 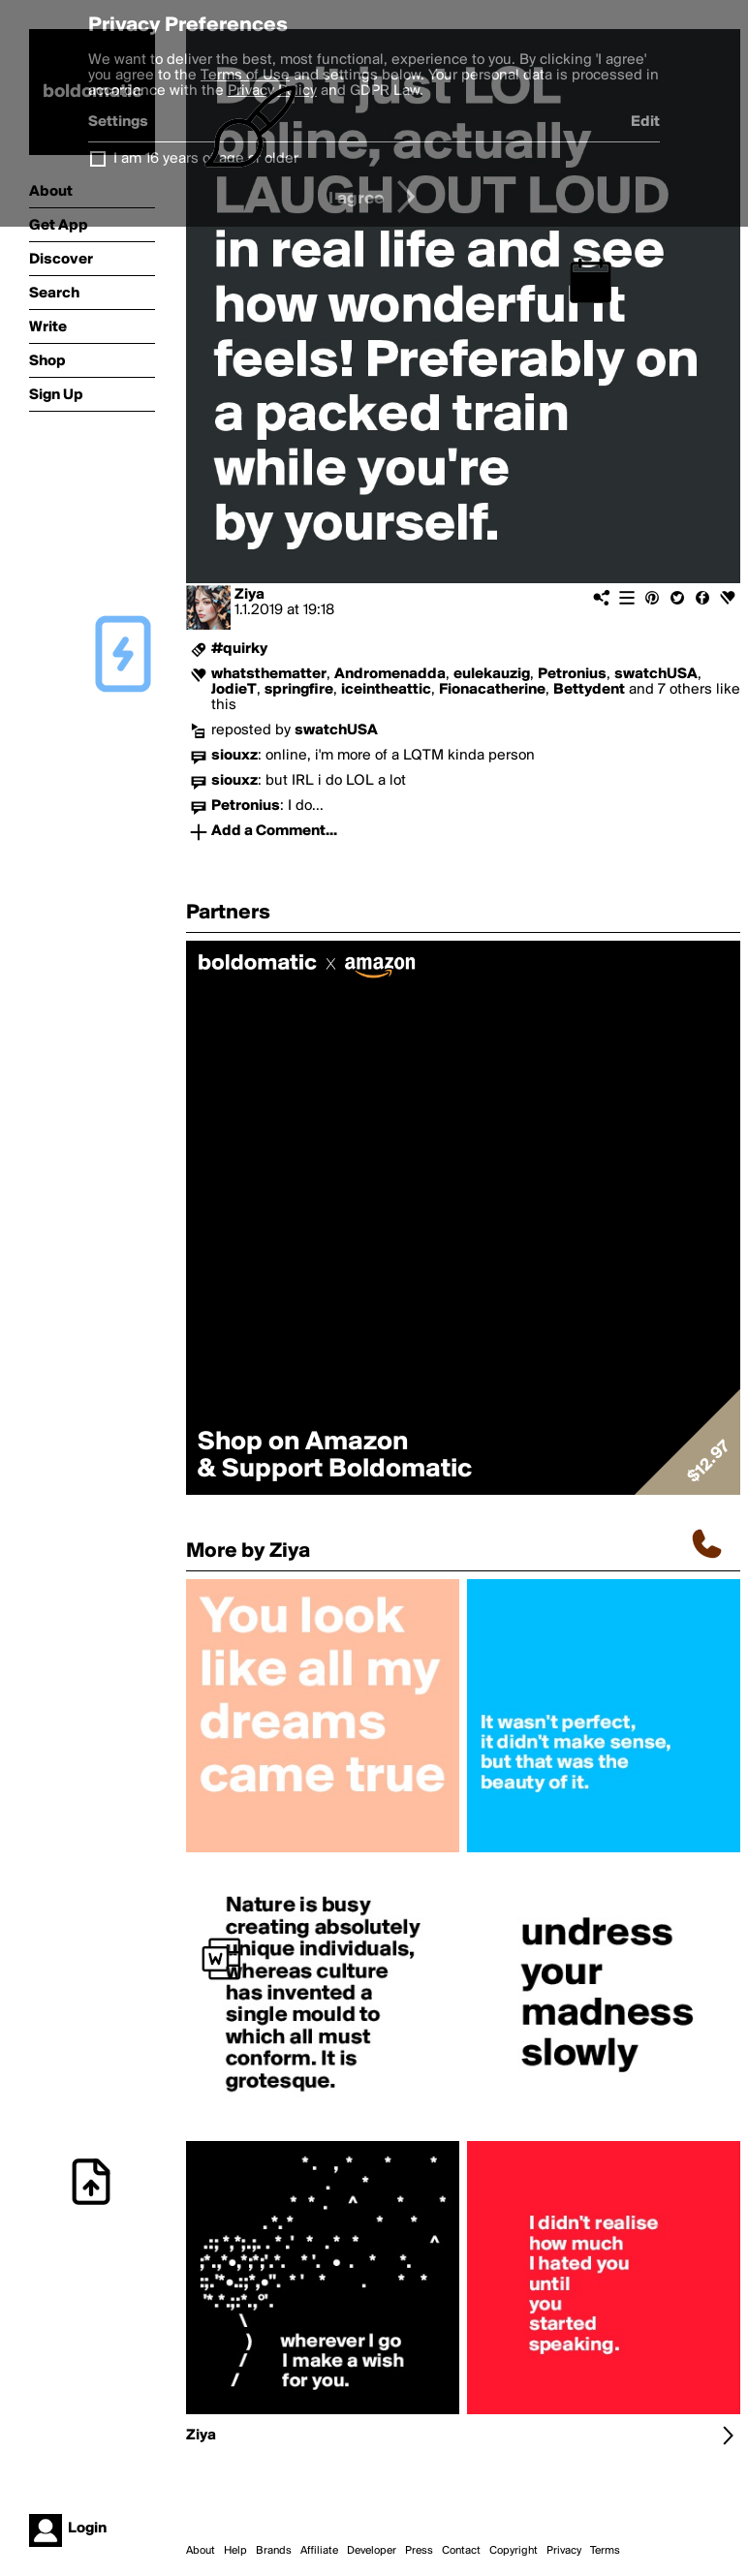 I want to click on open Microsoft Word, so click(x=223, y=1959).